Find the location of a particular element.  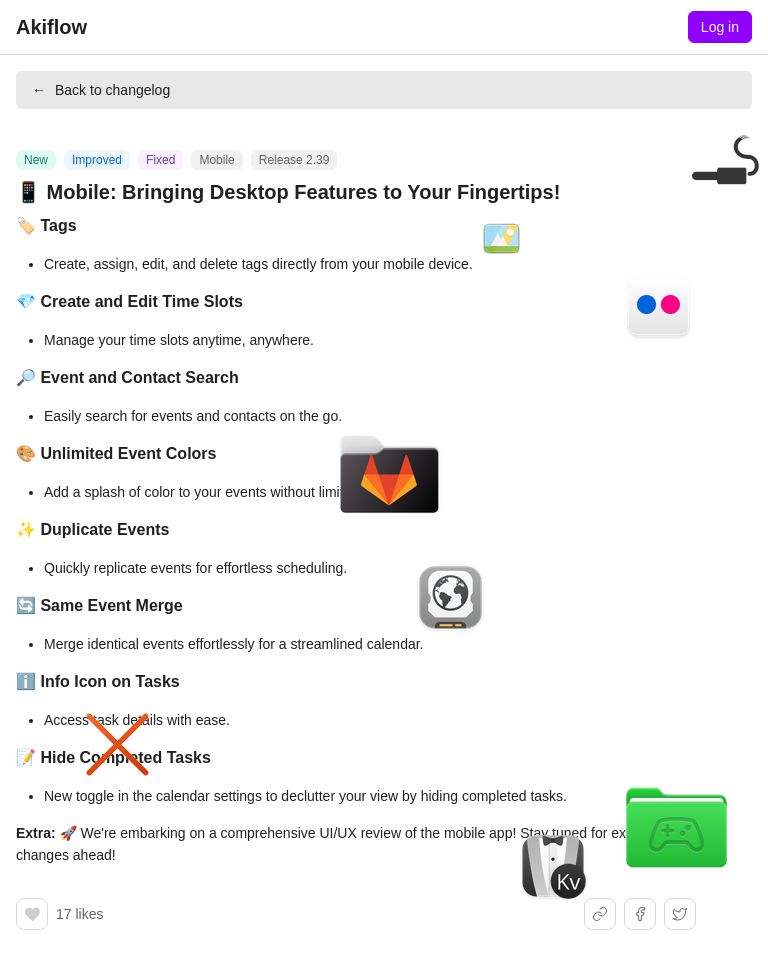

configure iSCSI network storage settings is located at coordinates (450, 598).